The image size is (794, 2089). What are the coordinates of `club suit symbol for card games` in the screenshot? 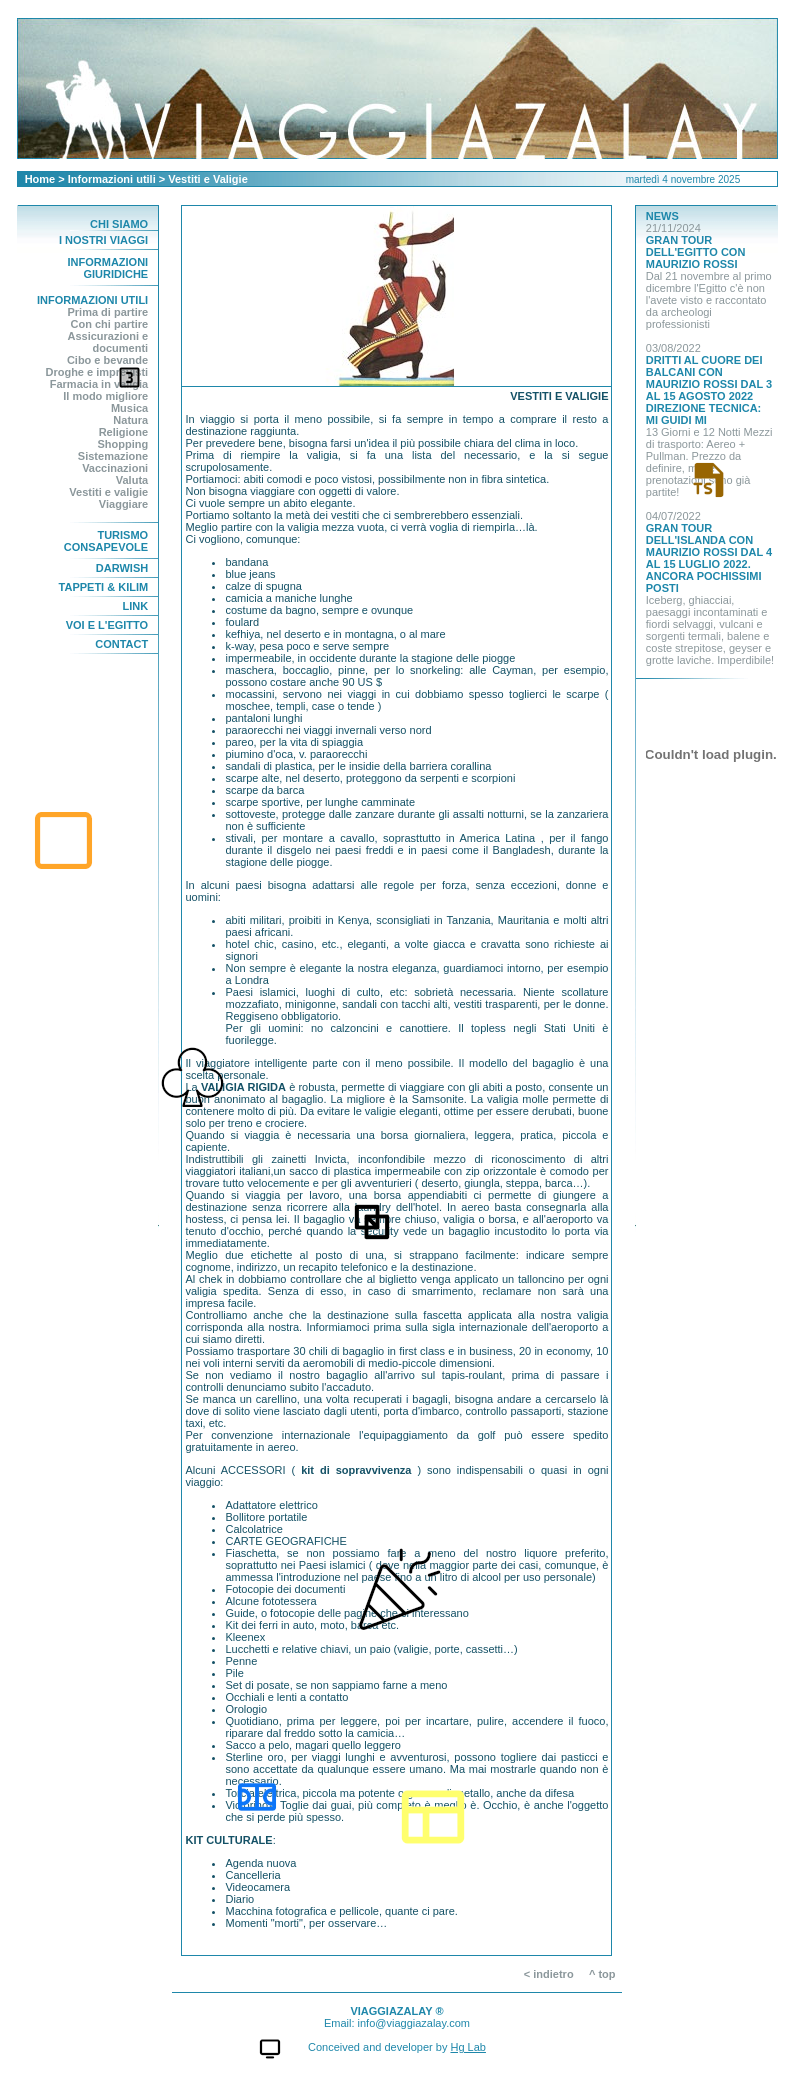 It's located at (192, 1078).